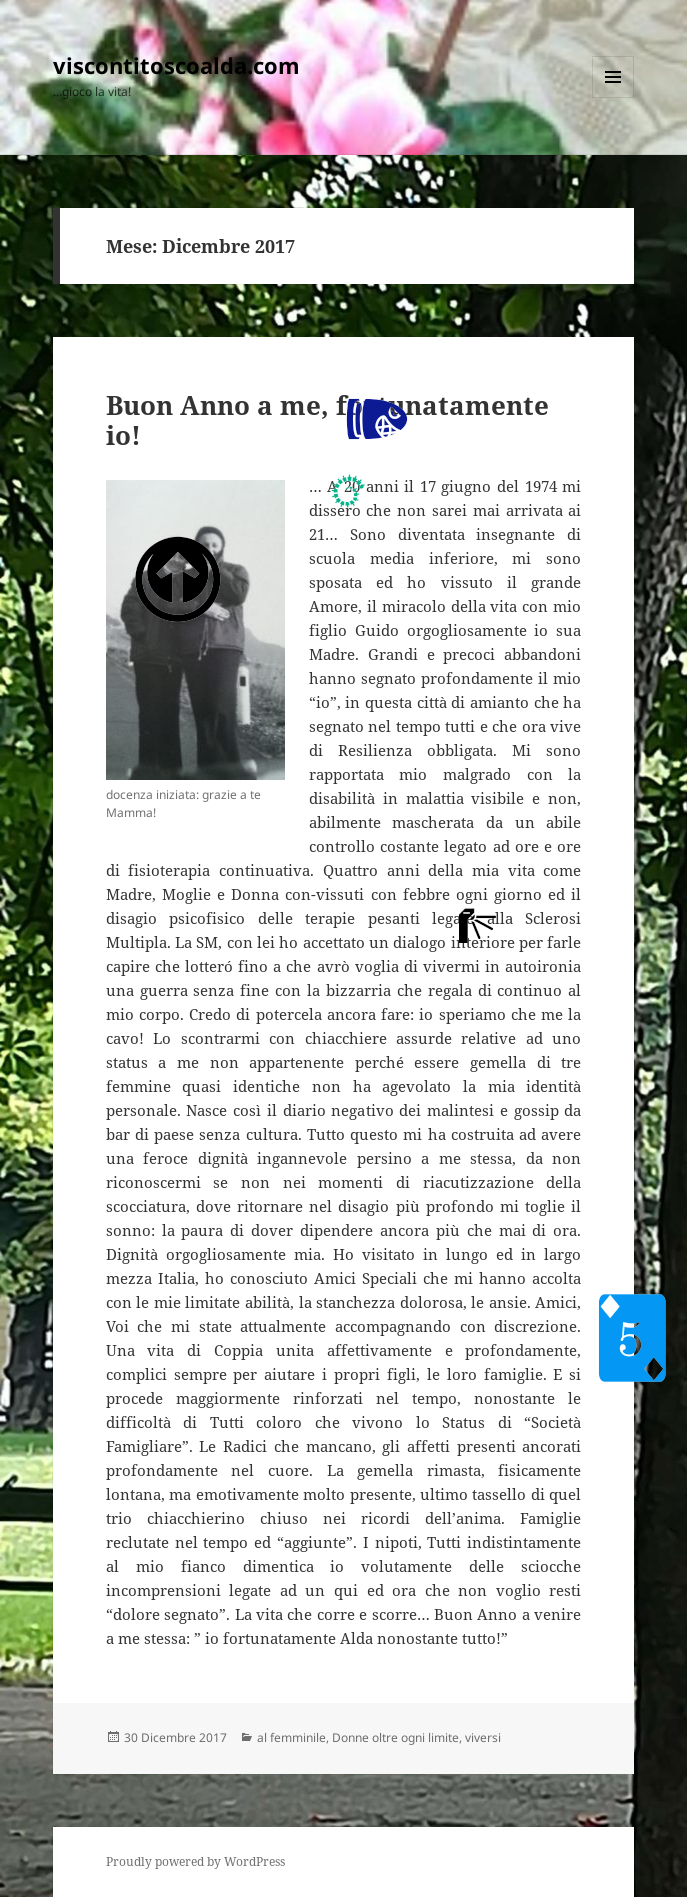  What do you see at coordinates (632, 1338) in the screenshot?
I see `five of diamonds playing card` at bounding box center [632, 1338].